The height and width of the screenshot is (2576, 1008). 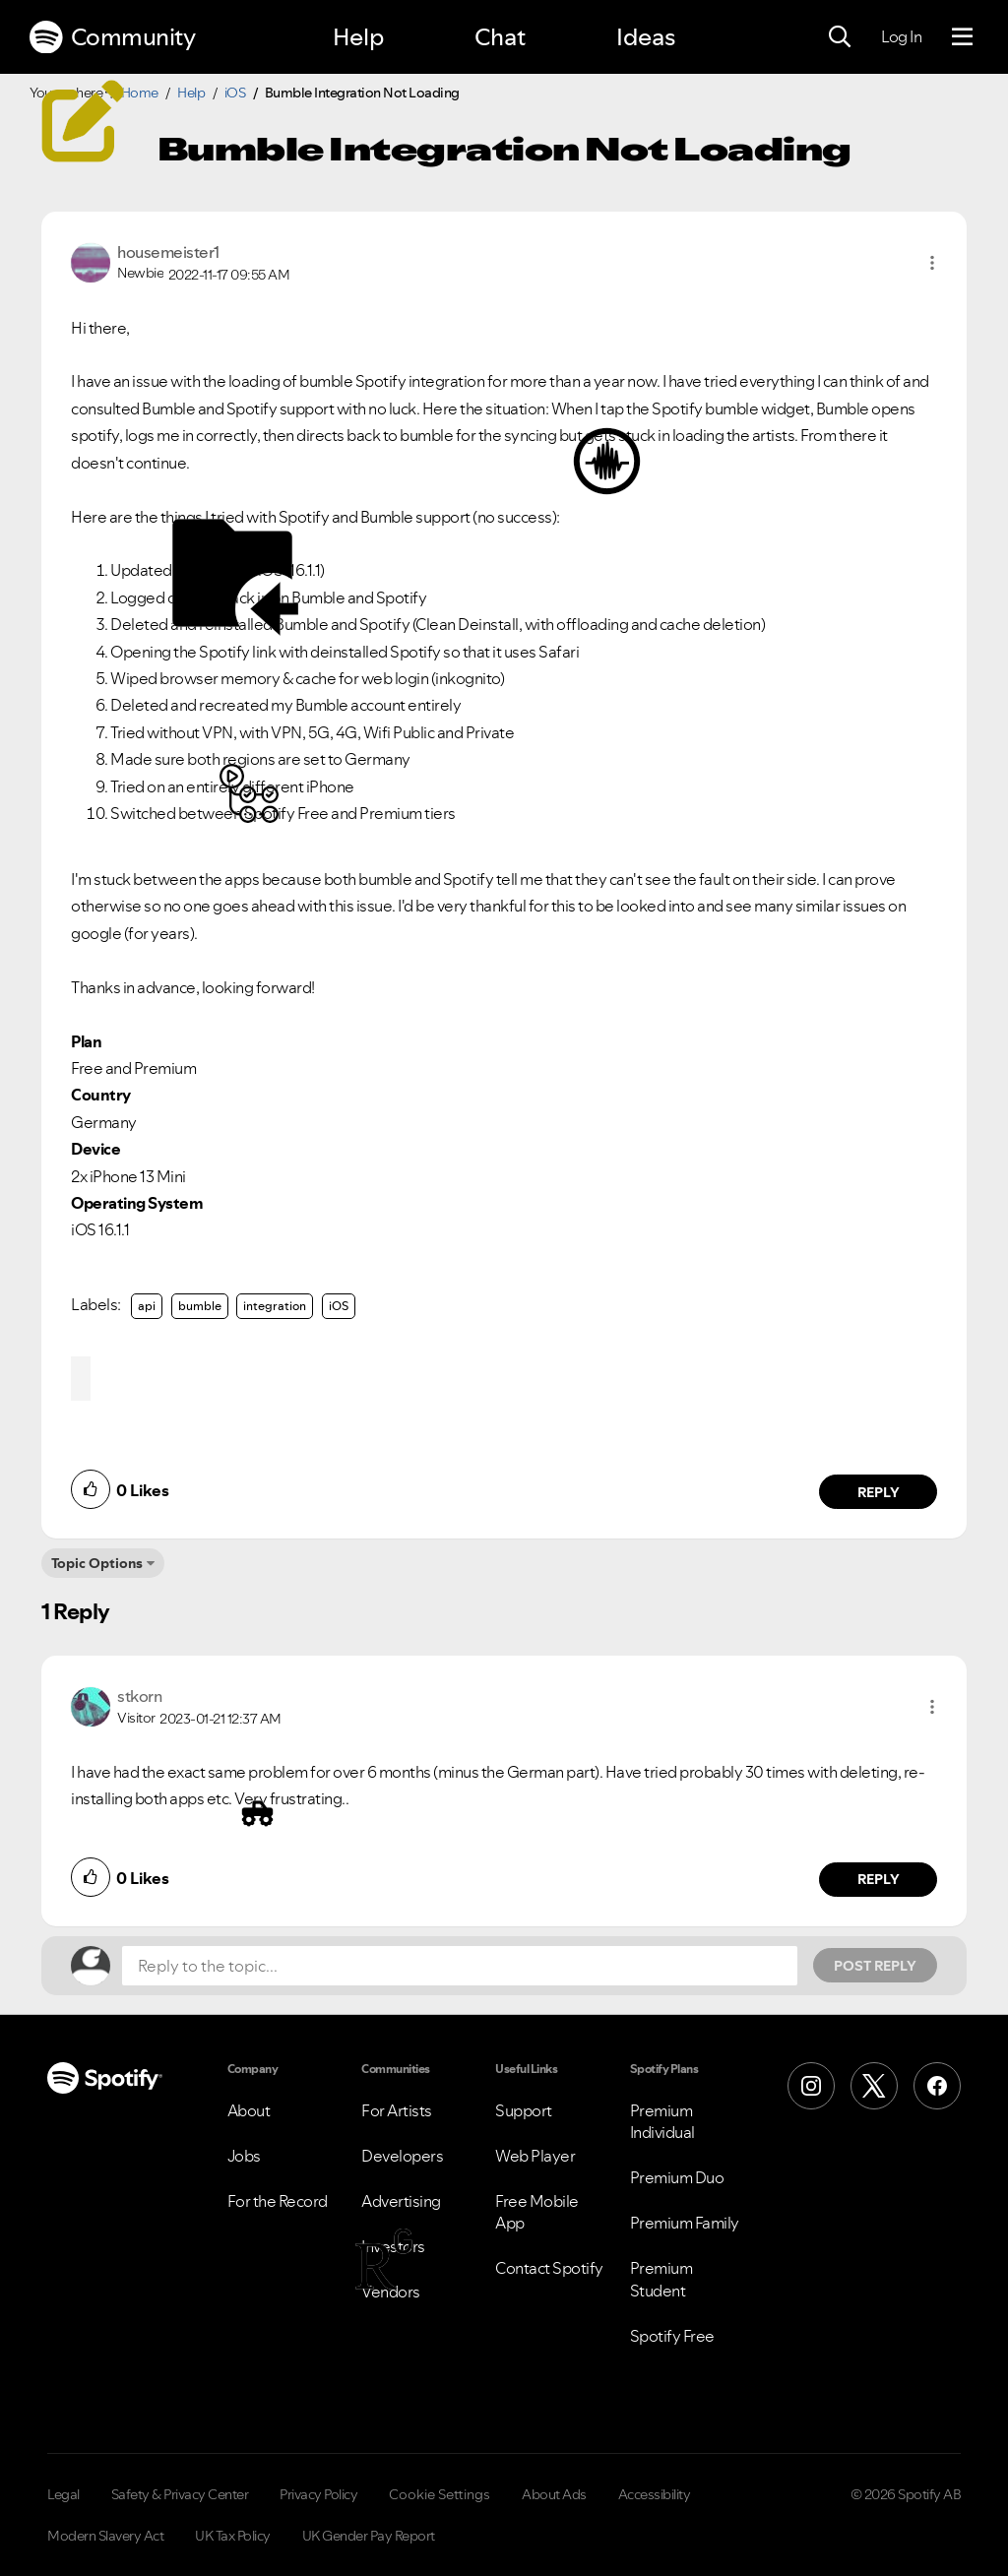 What do you see at coordinates (257, 1812) in the screenshot?
I see `monster truck or off-road vehicle category` at bounding box center [257, 1812].